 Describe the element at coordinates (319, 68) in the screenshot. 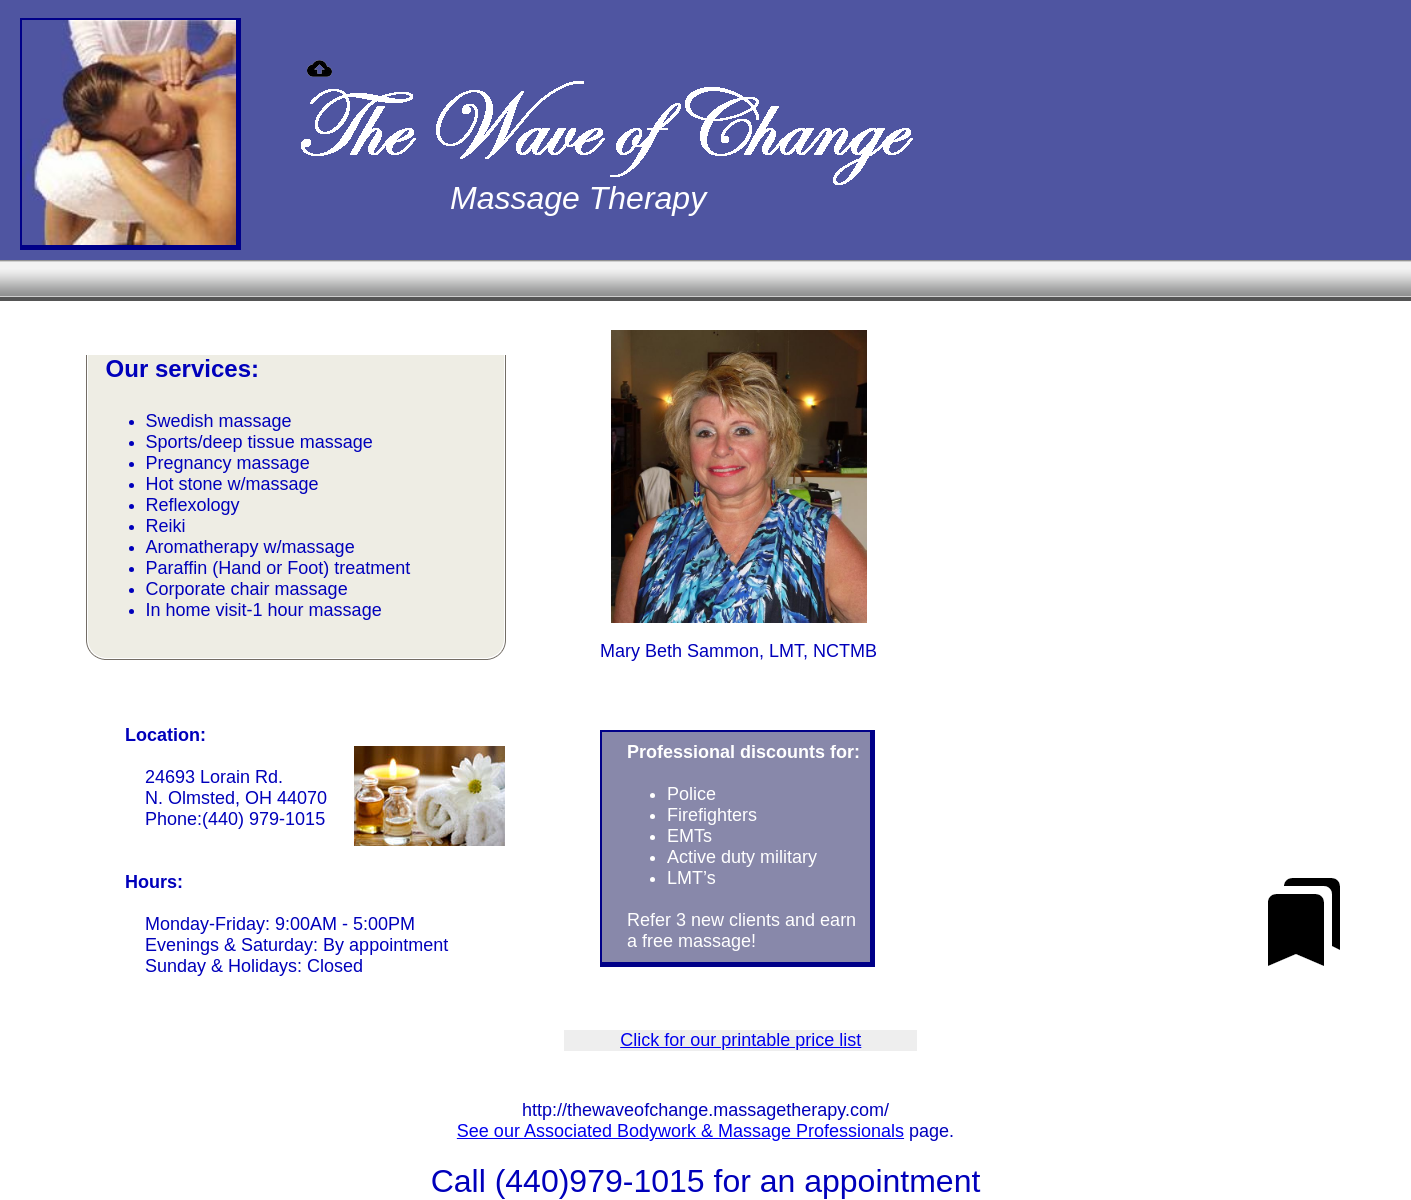

I see `upload files to cloud storage` at that location.